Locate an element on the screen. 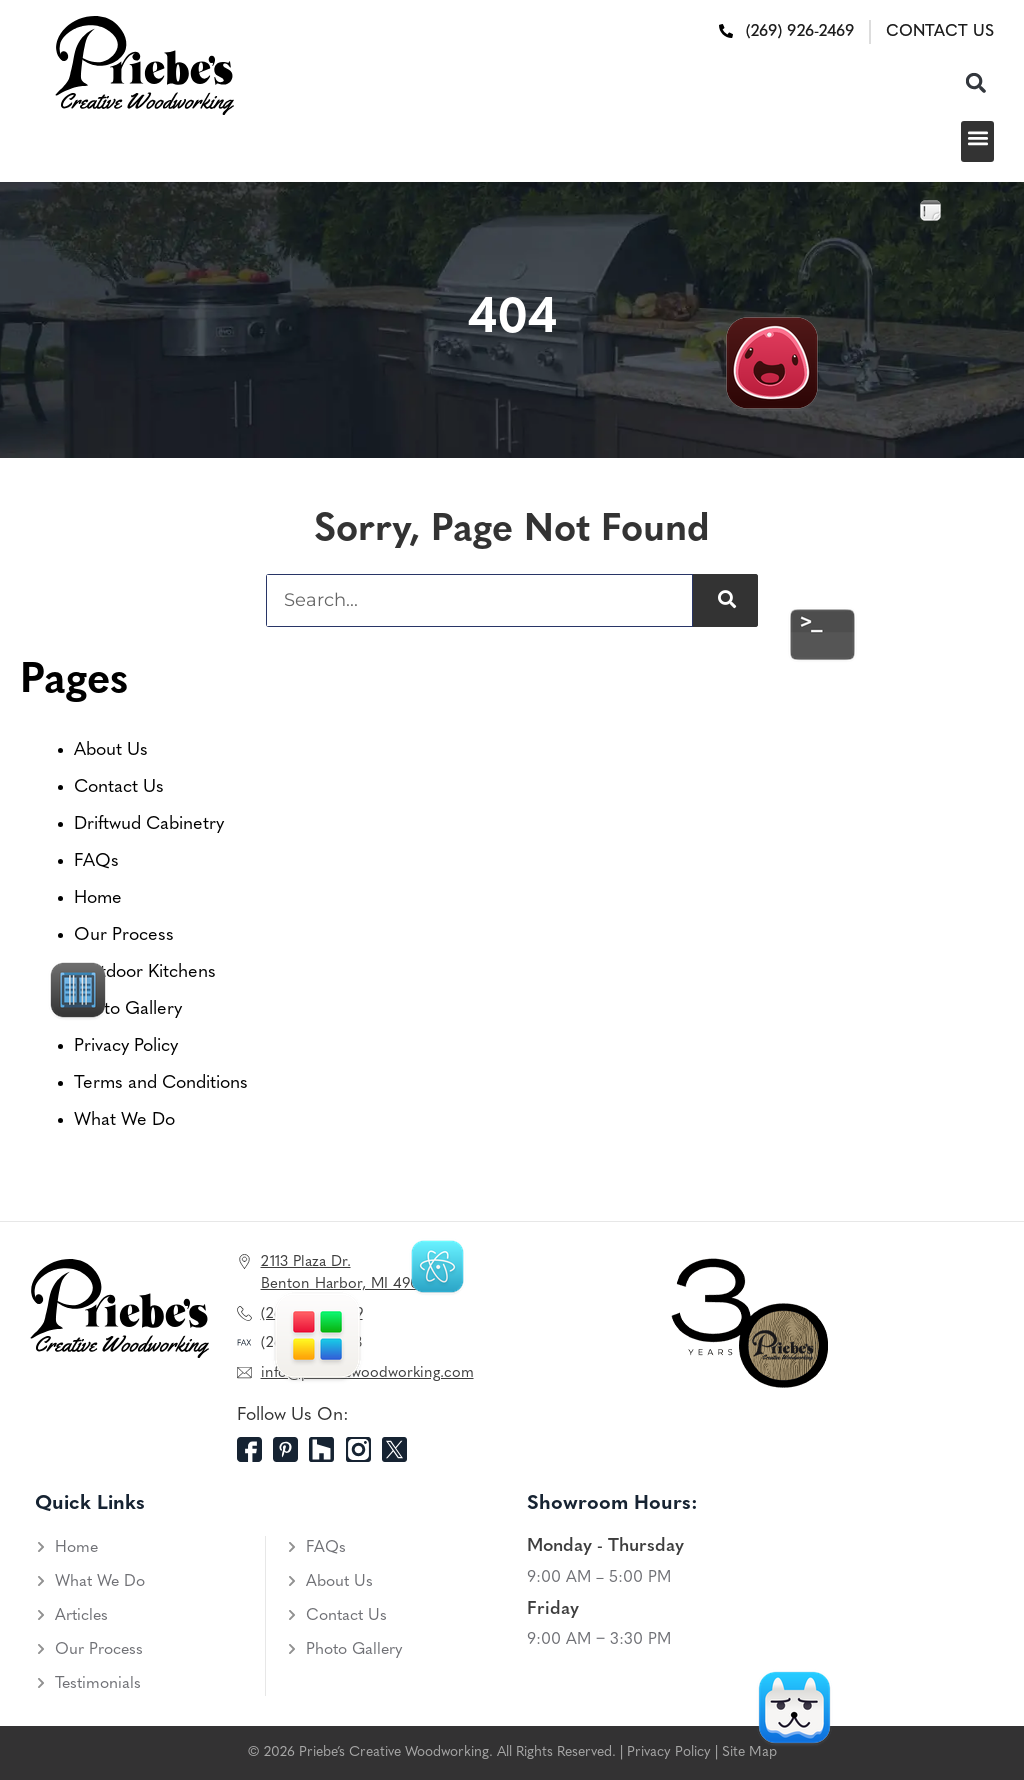 The image size is (1024, 1780). launch an electron-based application is located at coordinates (437, 1266).